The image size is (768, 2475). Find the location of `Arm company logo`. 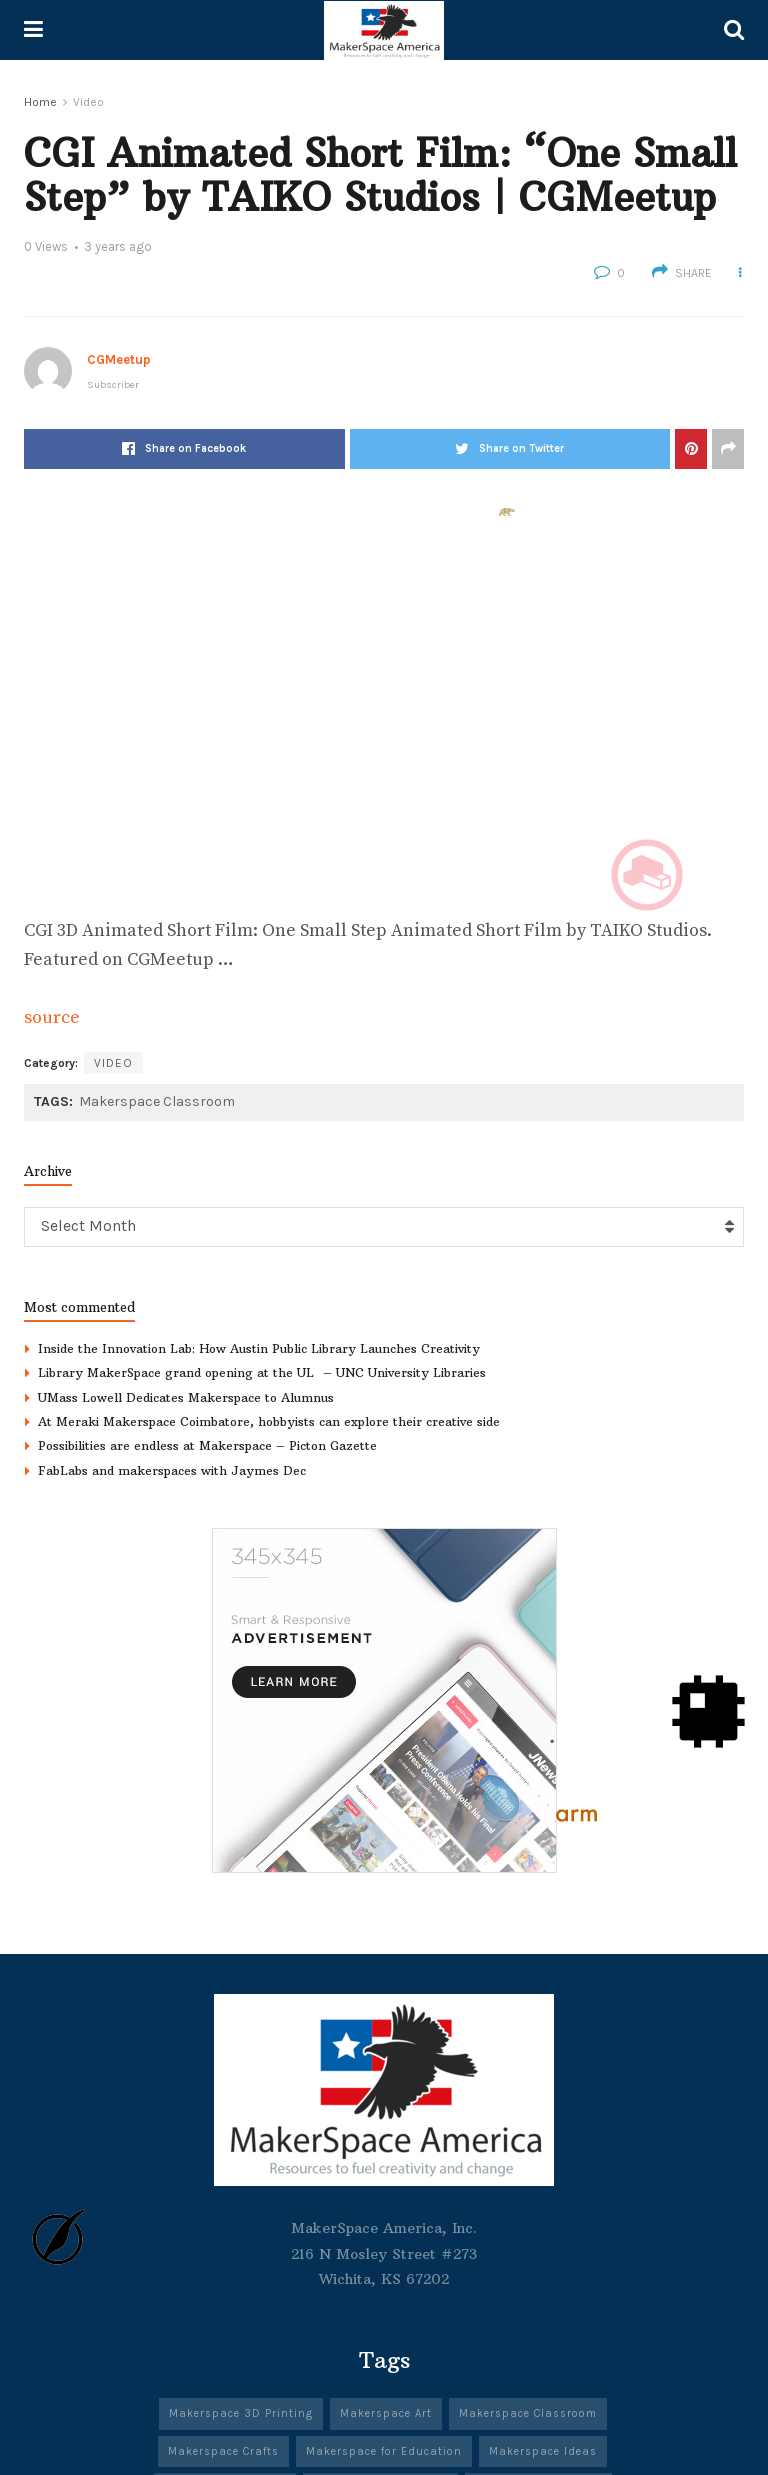

Arm company logo is located at coordinates (576, 1815).